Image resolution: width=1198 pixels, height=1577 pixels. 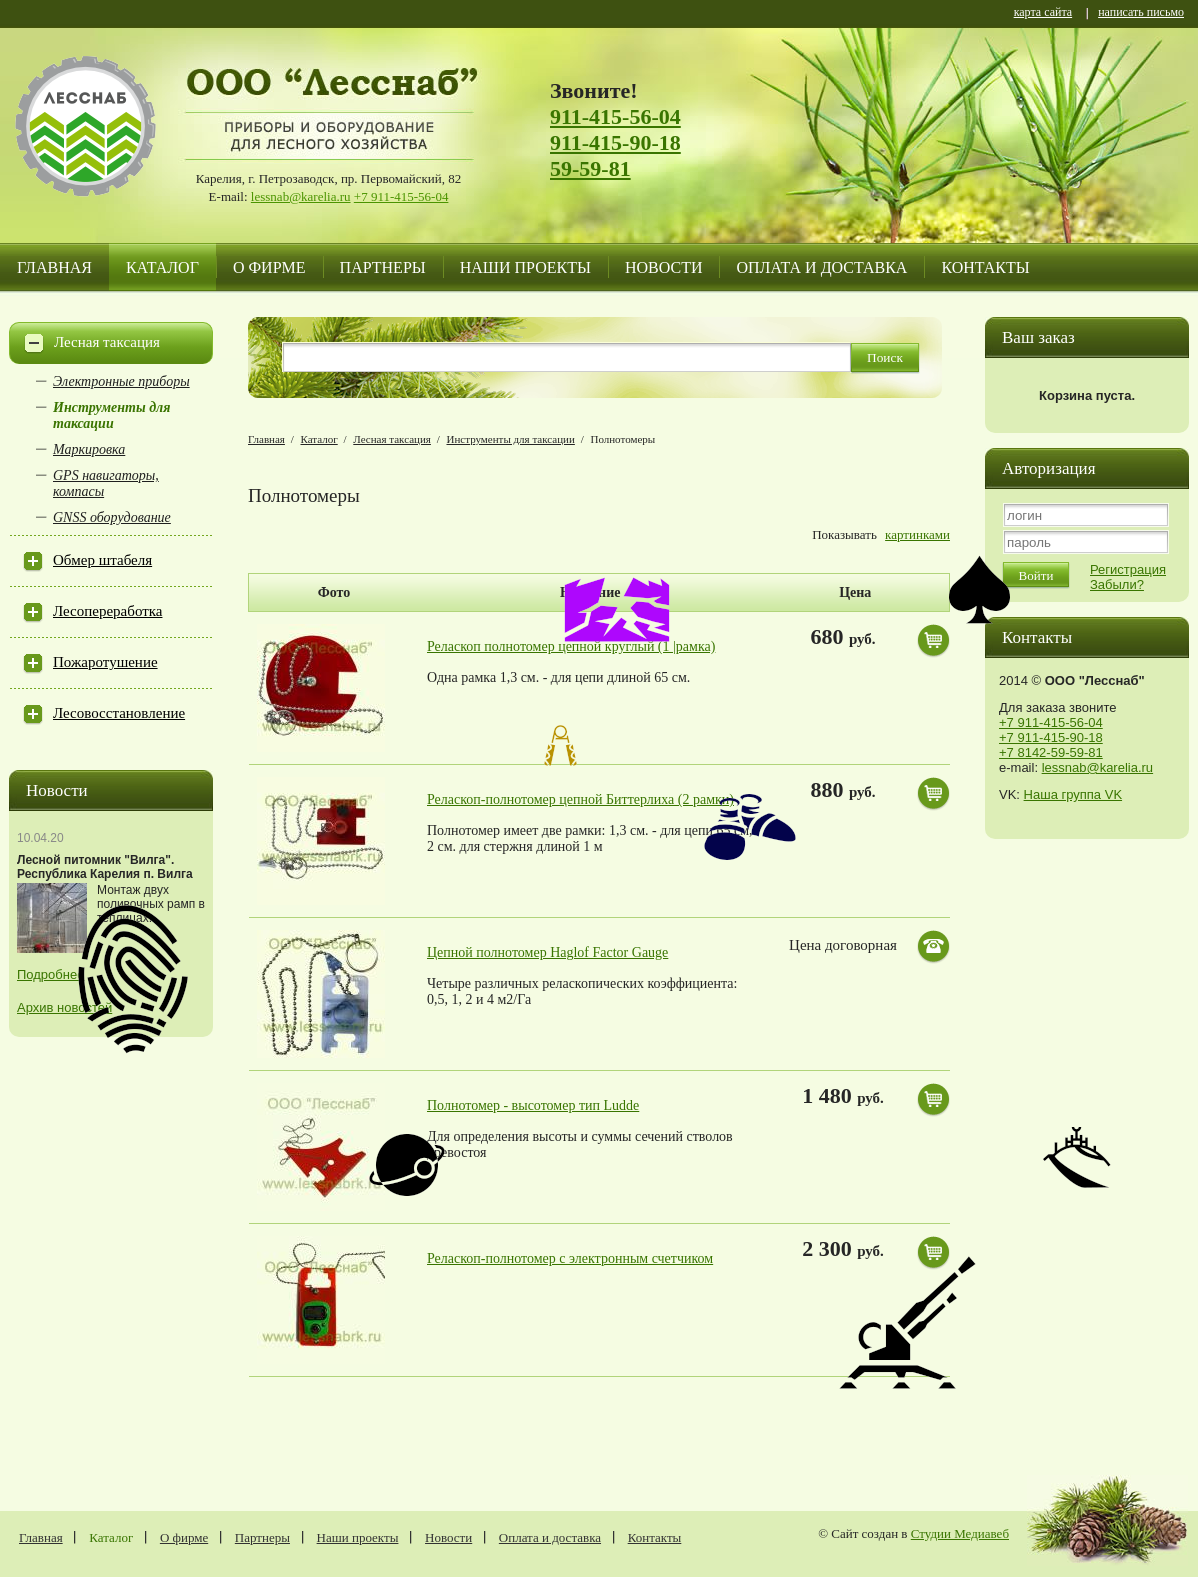 What do you see at coordinates (132, 978) in the screenshot?
I see `authenticate using fingerprint` at bounding box center [132, 978].